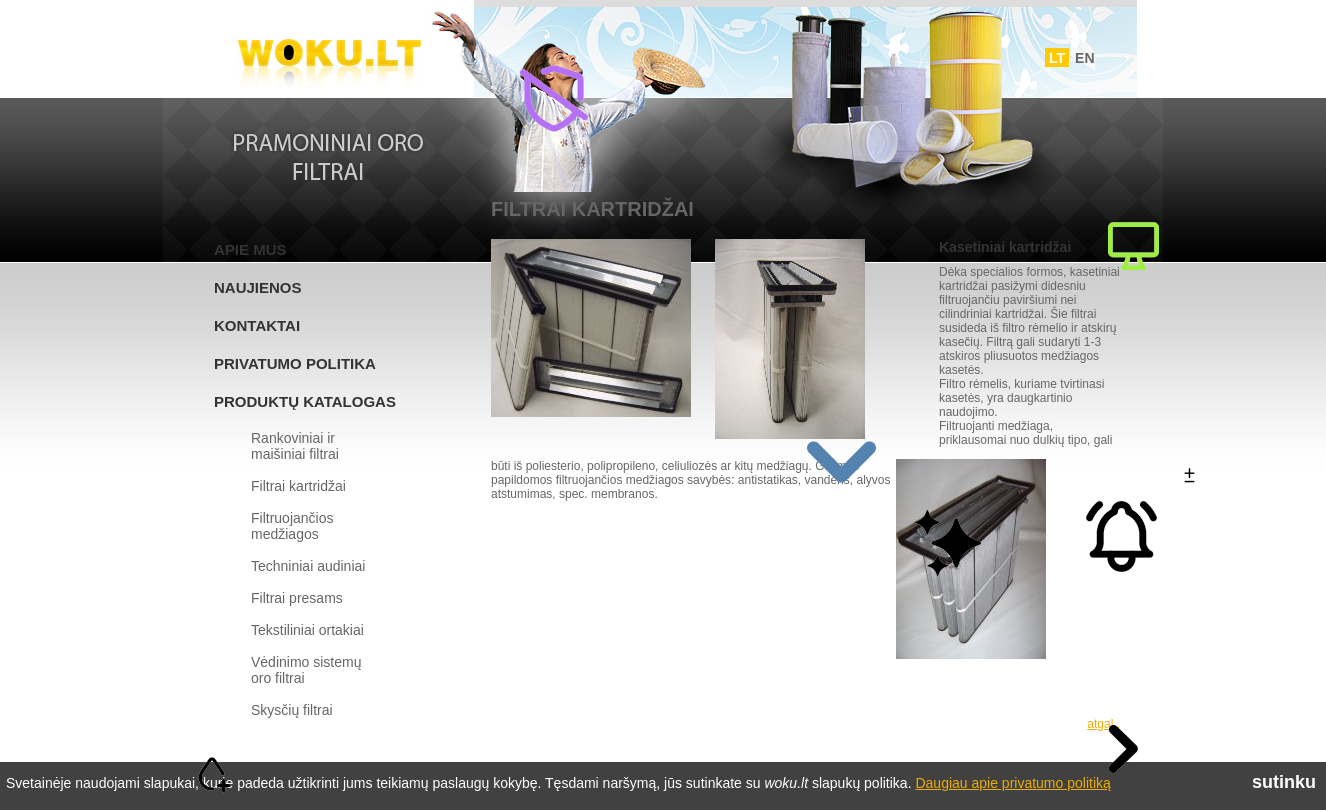 The width and height of the screenshot is (1326, 810). What do you see at coordinates (1189, 475) in the screenshot?
I see `view code differences or changes` at bounding box center [1189, 475].